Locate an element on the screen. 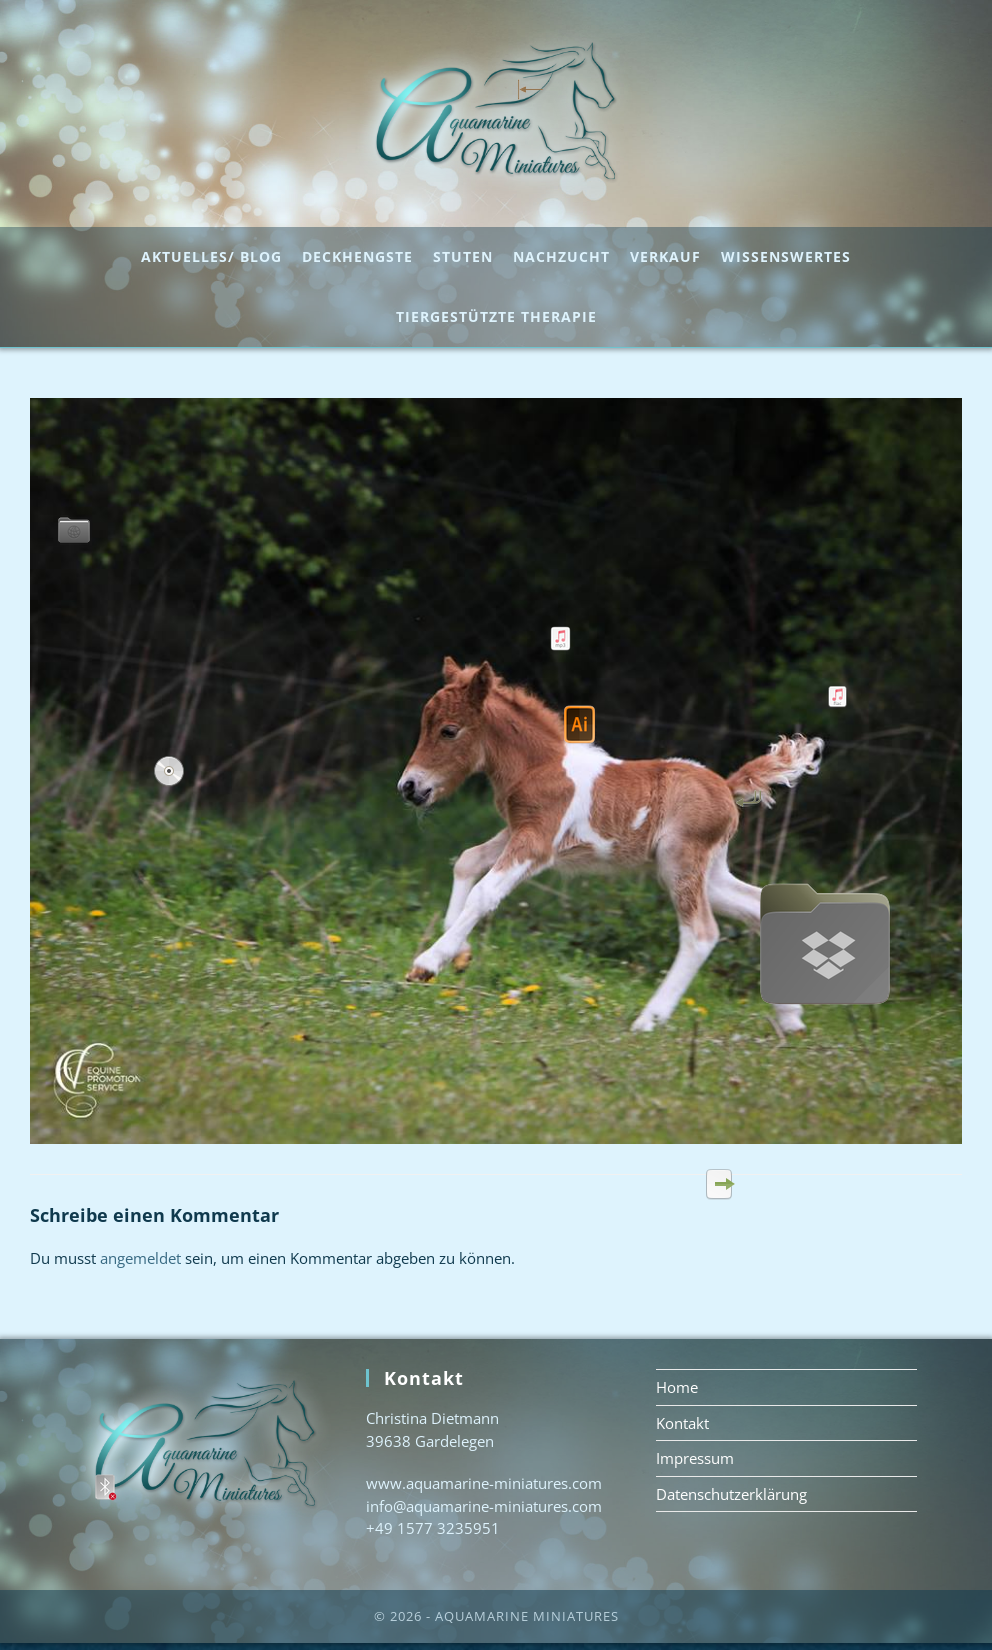 The height and width of the screenshot is (1650, 992). open your dropbox synced folder is located at coordinates (825, 944).